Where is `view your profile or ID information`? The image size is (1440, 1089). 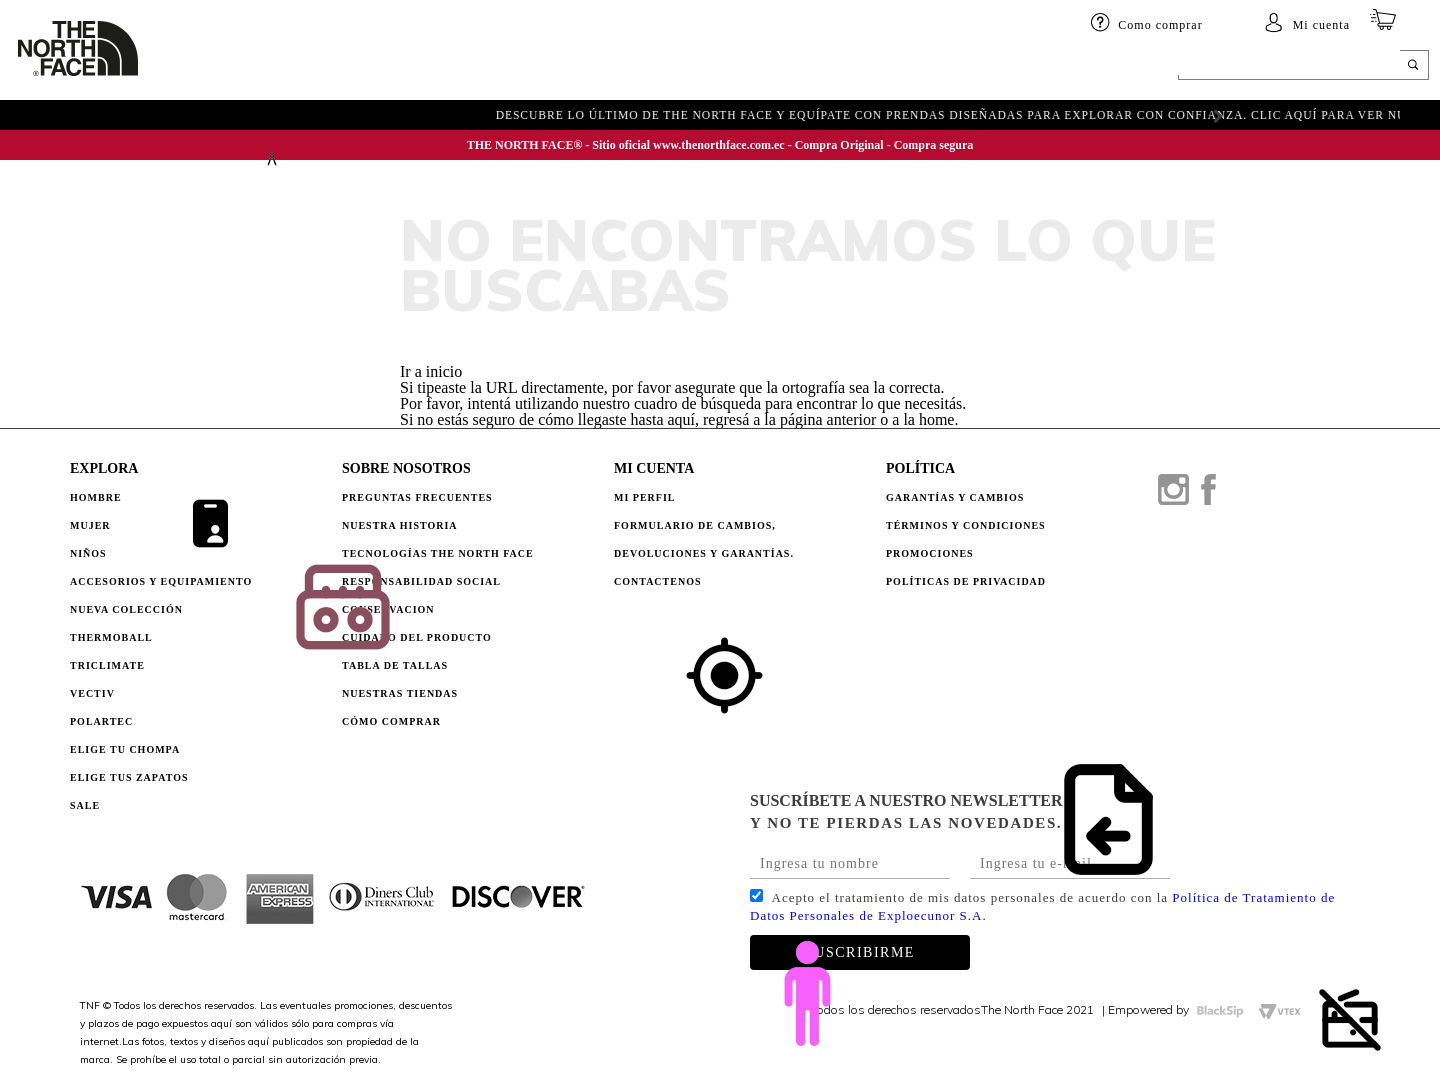
view your profile or ID information is located at coordinates (210, 523).